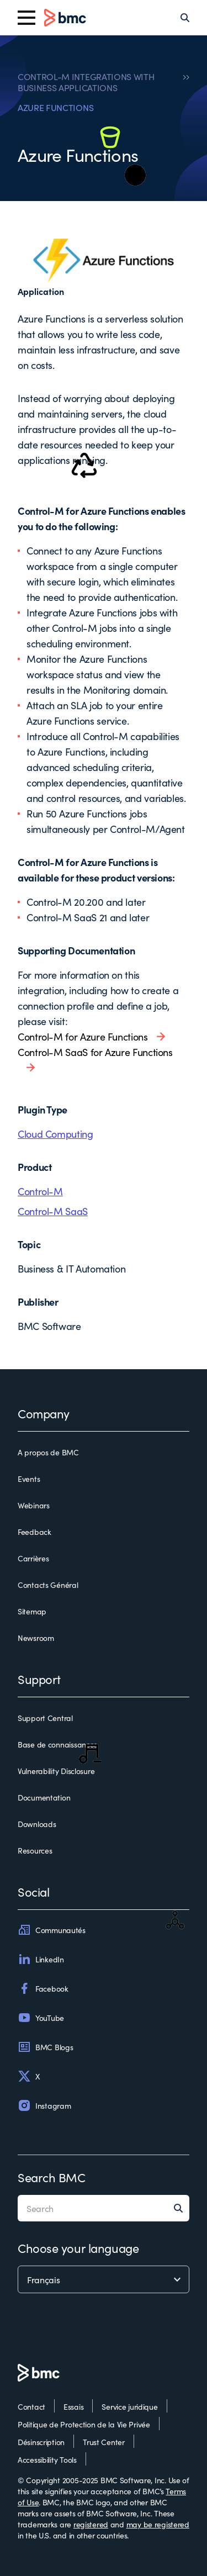 The height and width of the screenshot is (2576, 207). I want to click on fill tool for painting or coloring areas, so click(110, 137).